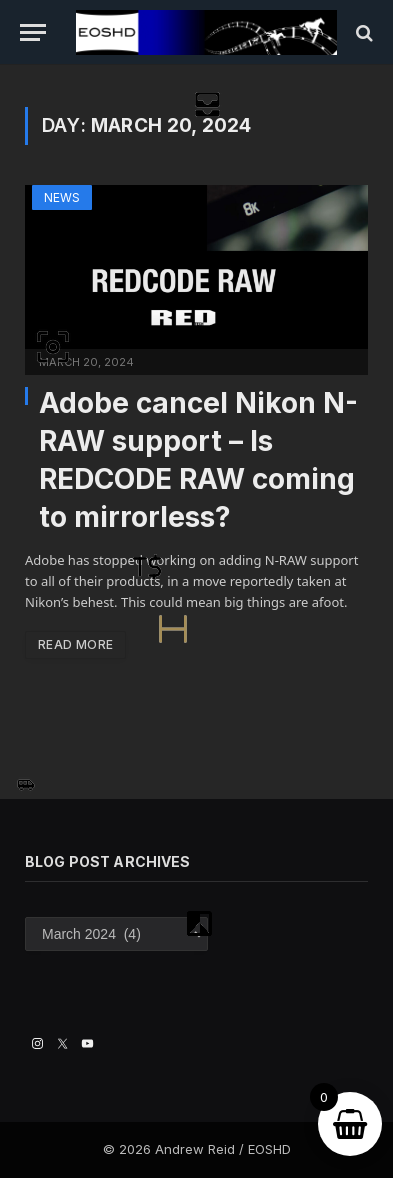  Describe the element at coordinates (147, 567) in the screenshot. I see `represents Tongan paʻanga currency (T$)` at that location.